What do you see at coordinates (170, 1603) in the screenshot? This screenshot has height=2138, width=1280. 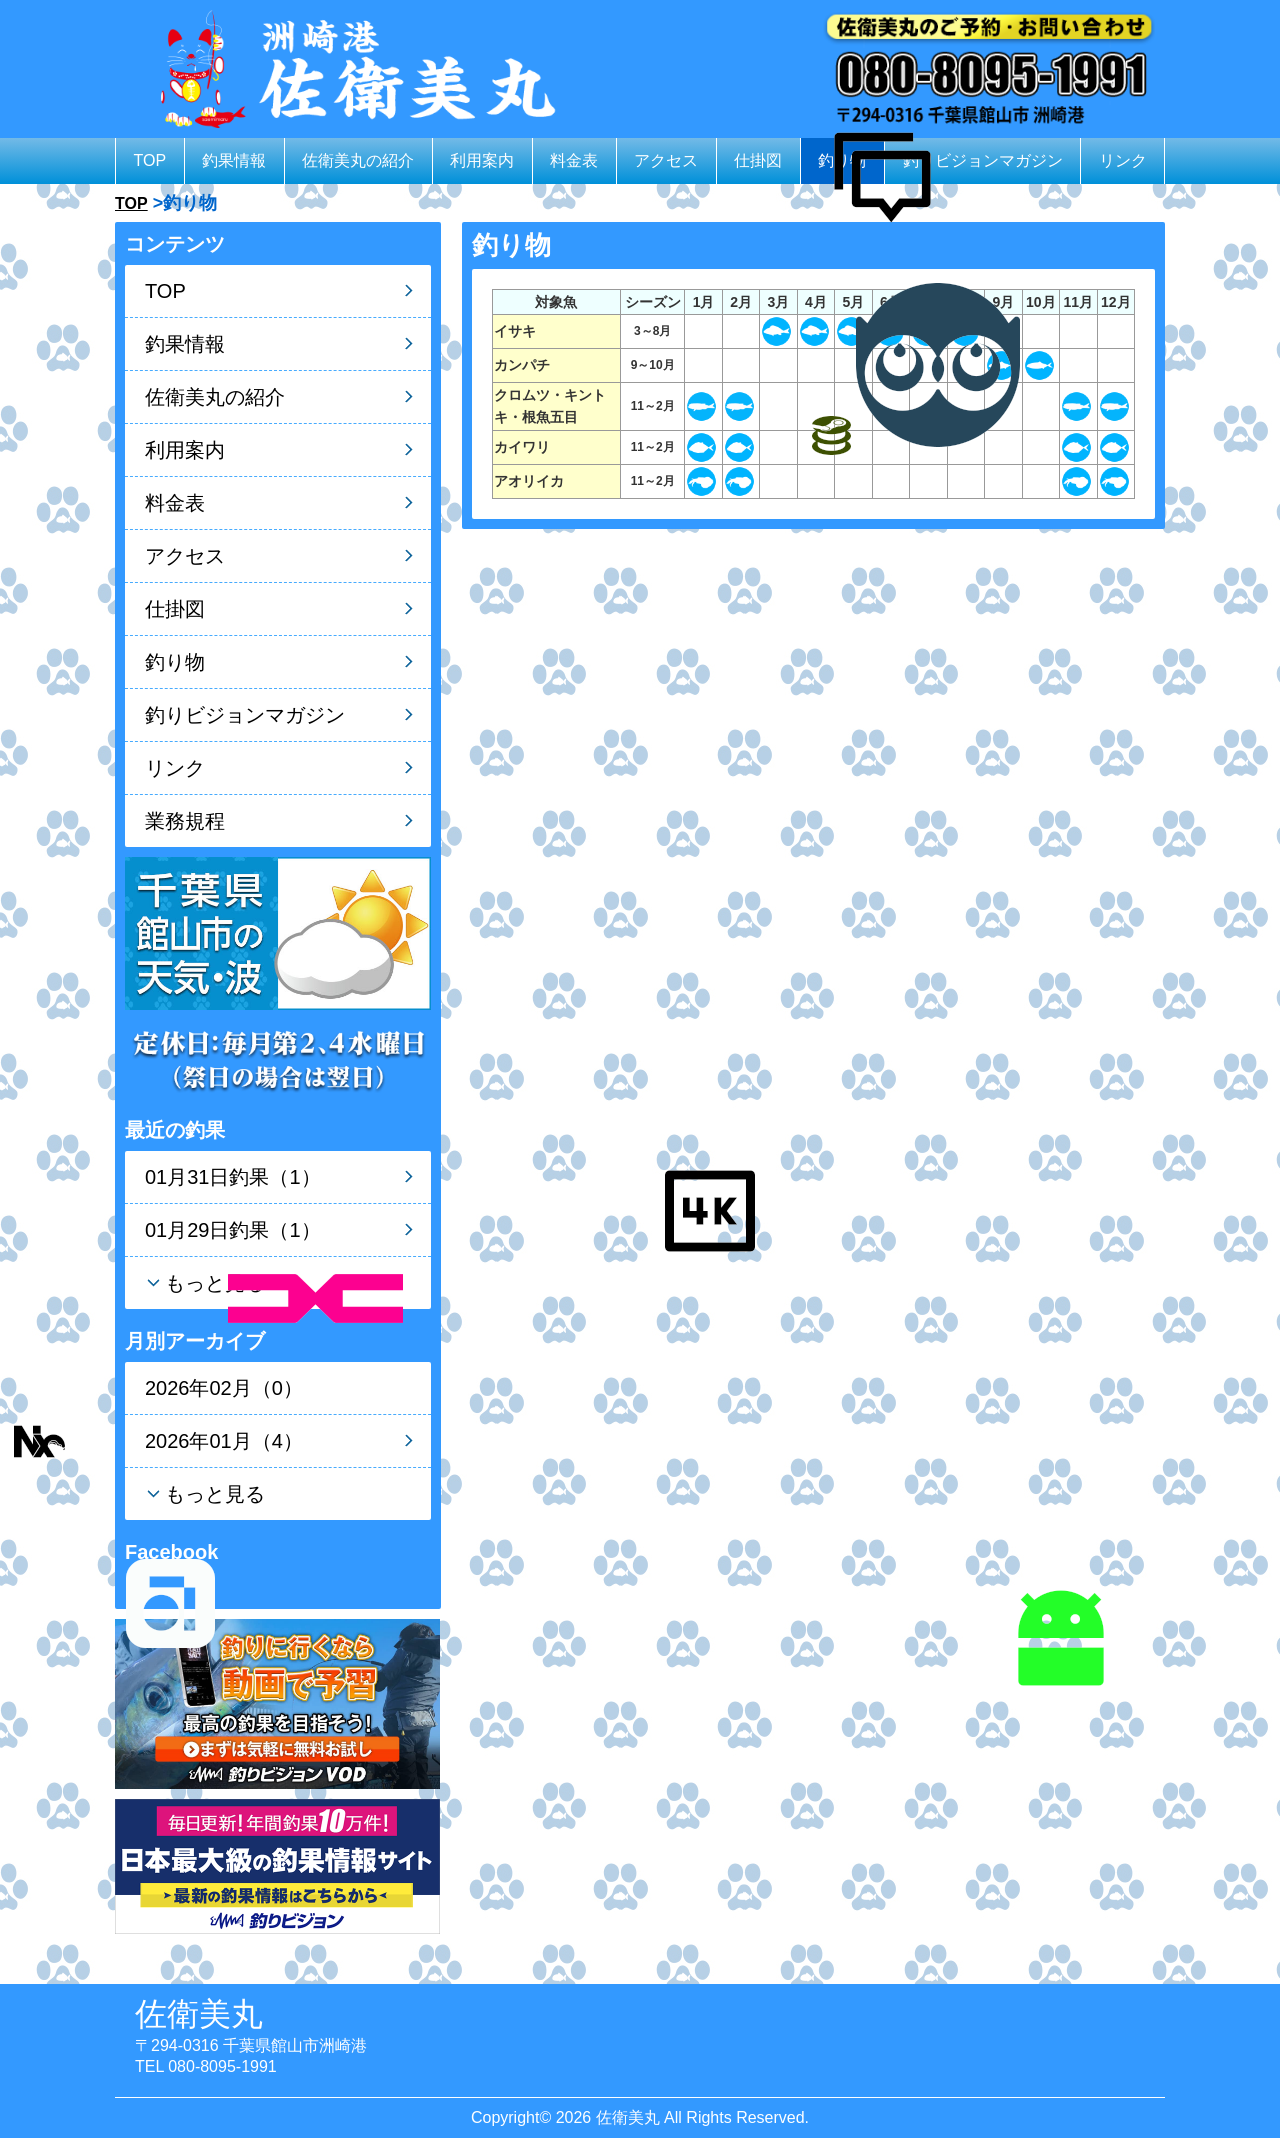 I see `open the Anytype app` at bounding box center [170, 1603].